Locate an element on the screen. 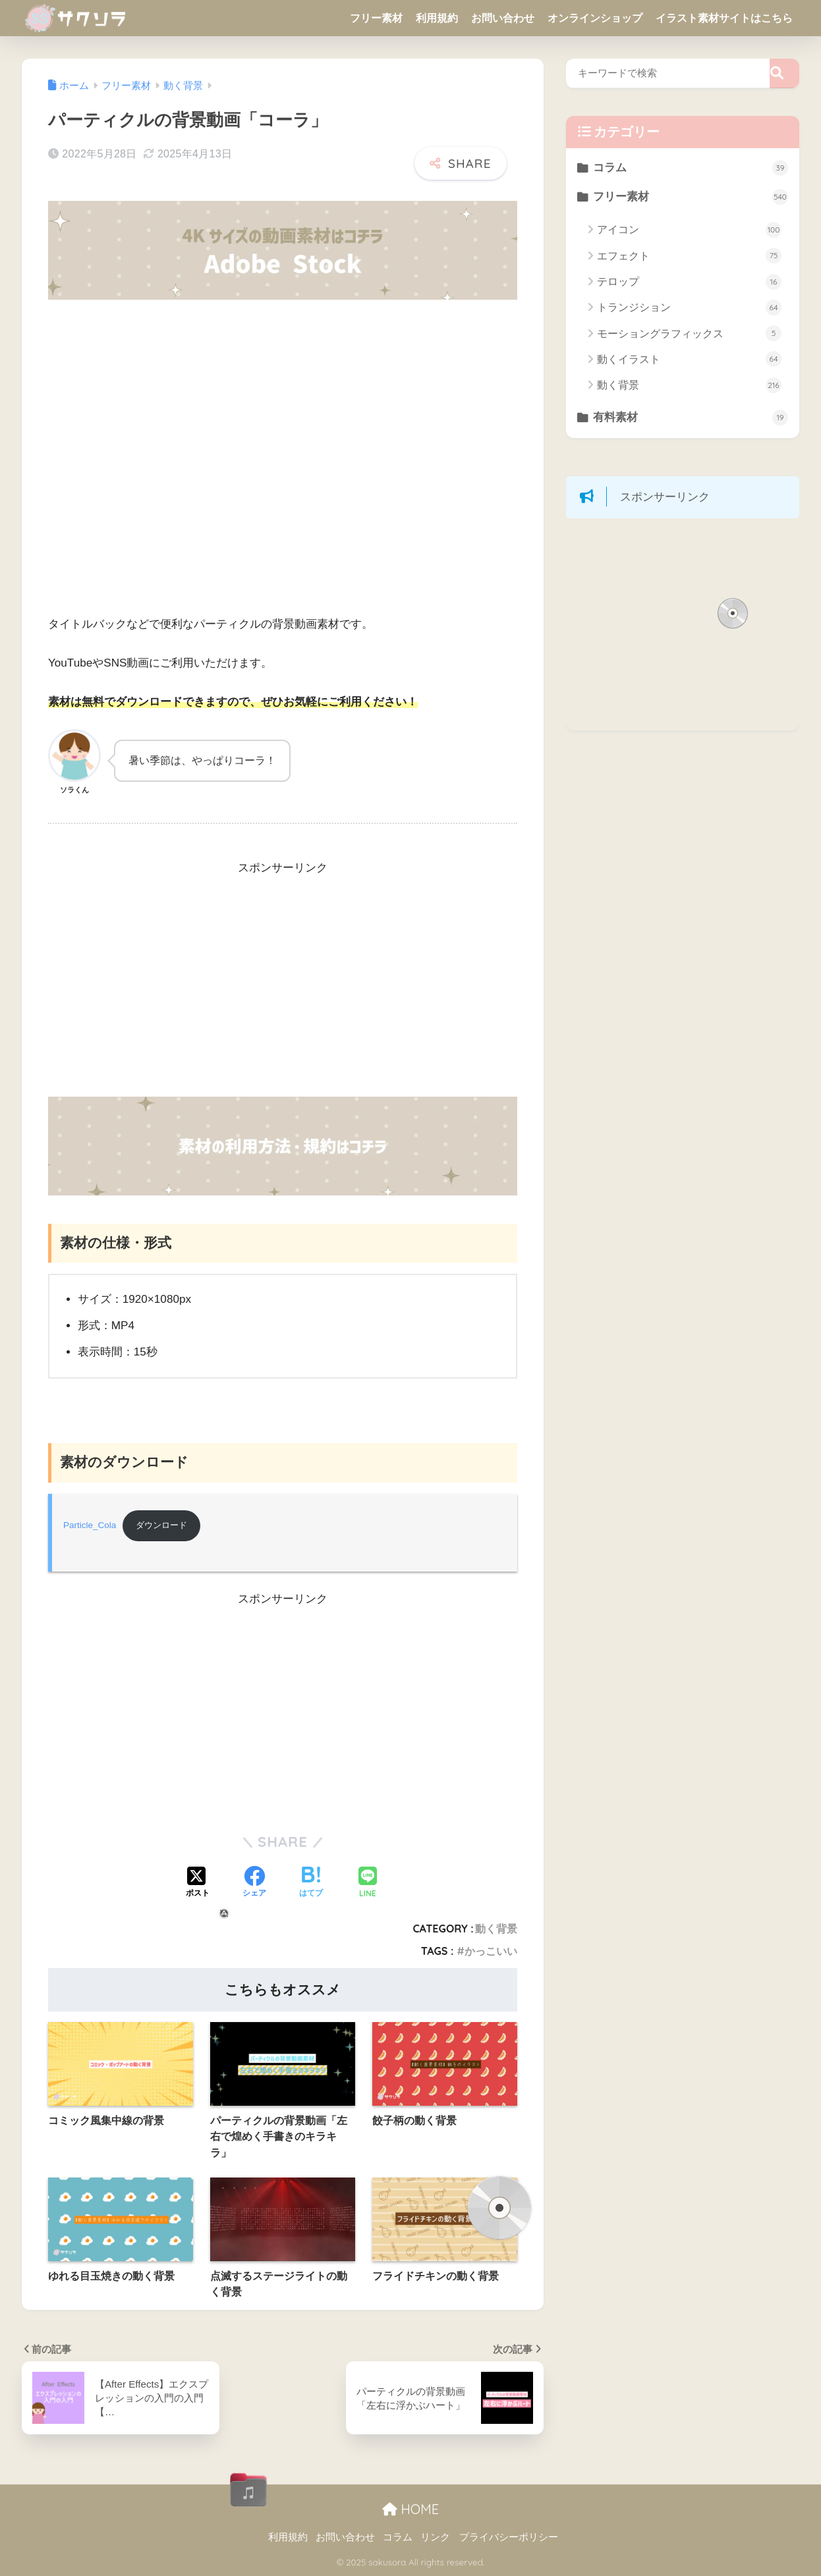 The height and width of the screenshot is (2576, 821). open the software updater application is located at coordinates (224, 1913).